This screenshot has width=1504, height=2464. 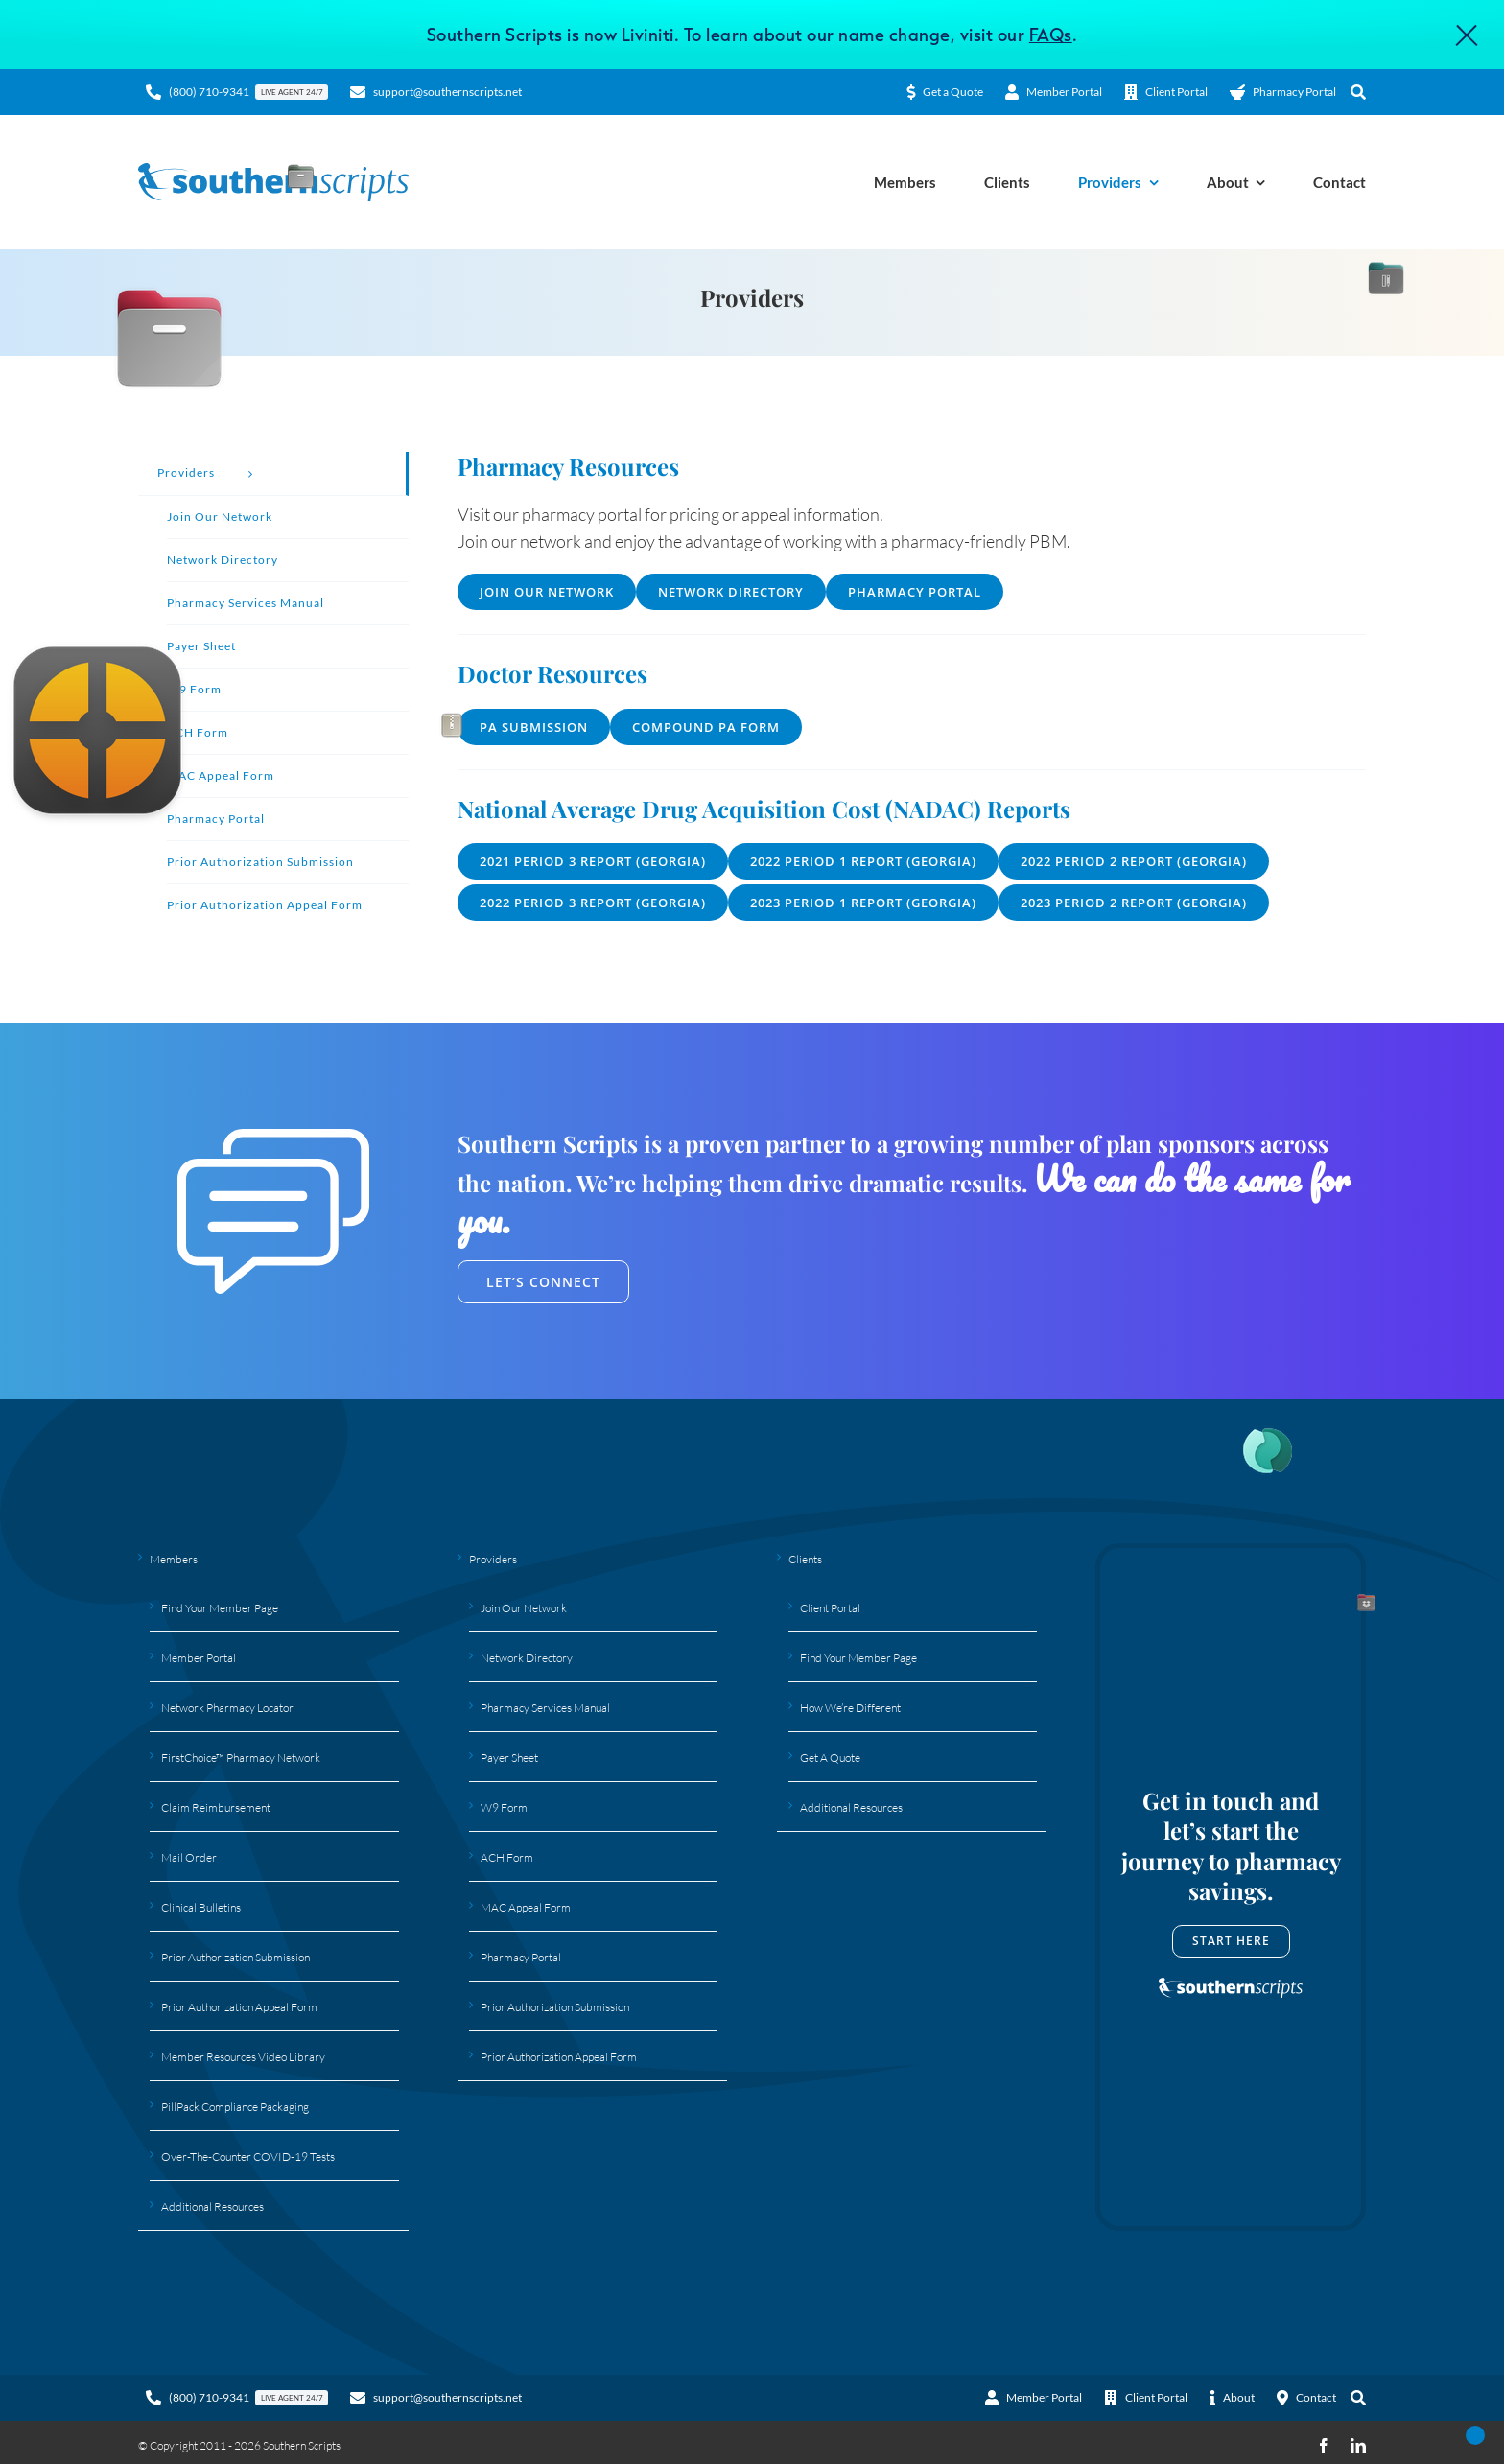 What do you see at coordinates (1267, 1450) in the screenshot?
I see `open voice assistant app` at bounding box center [1267, 1450].